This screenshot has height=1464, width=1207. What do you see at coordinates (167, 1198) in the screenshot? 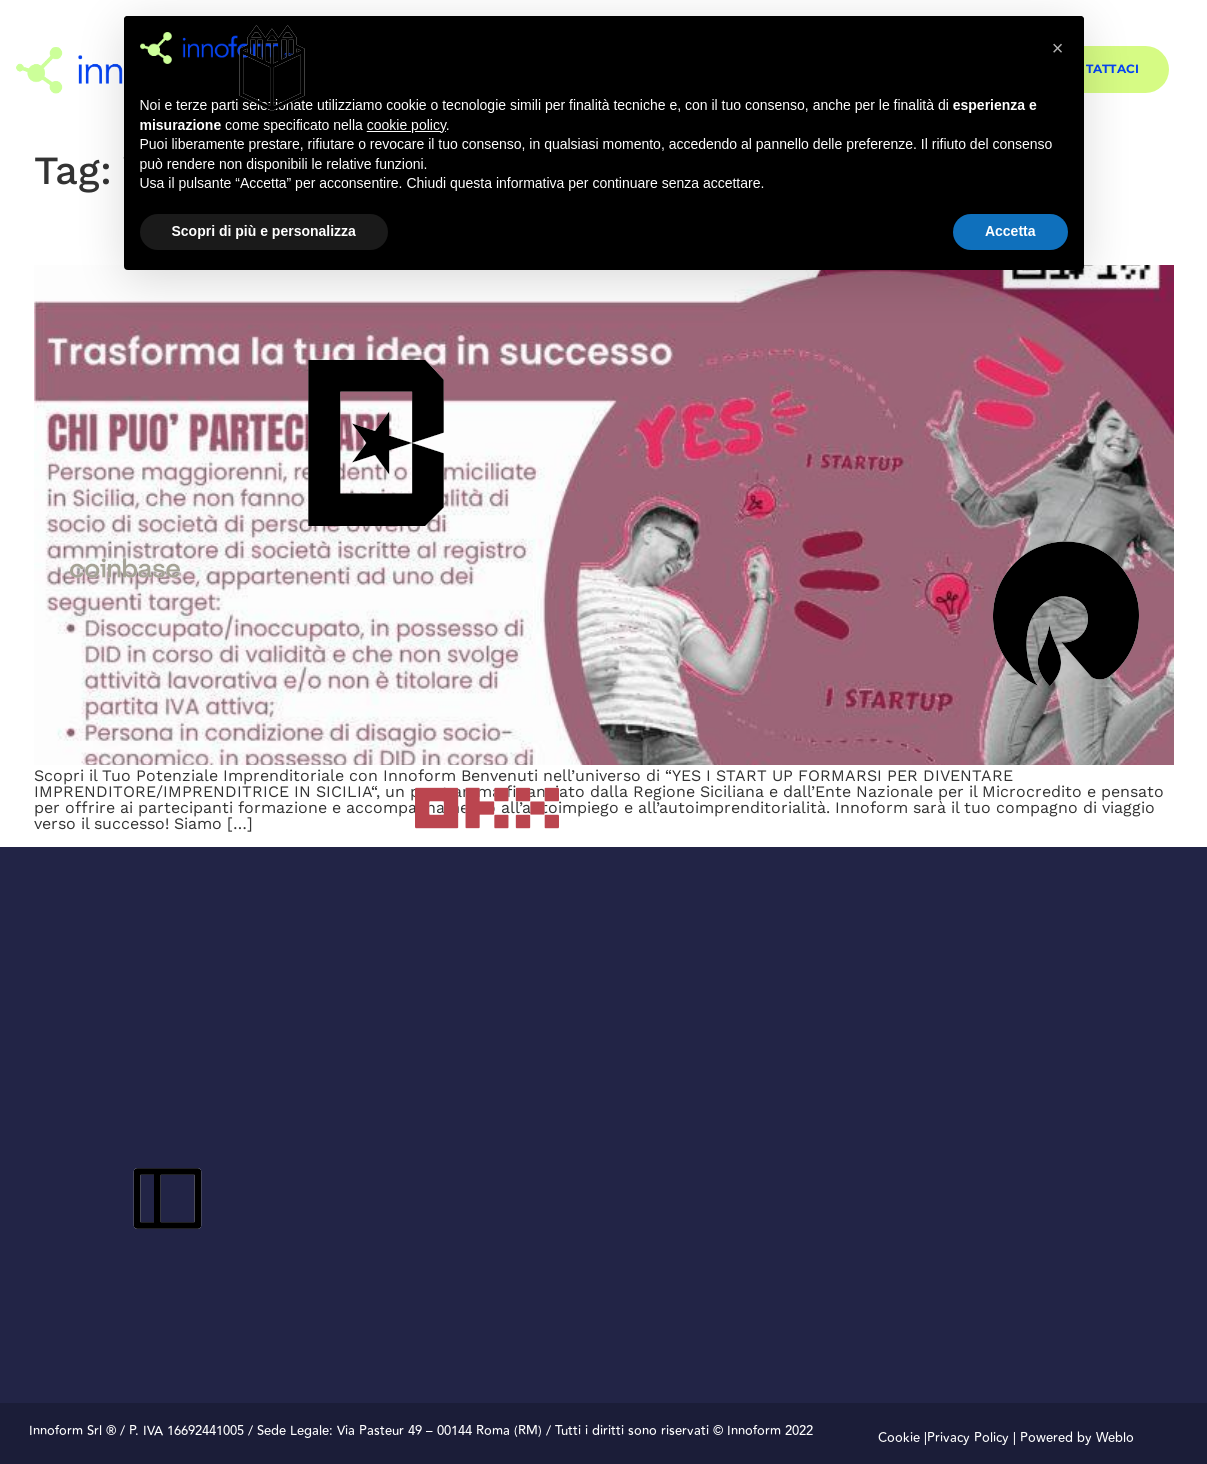
I see `toggle the sidebar panel` at bounding box center [167, 1198].